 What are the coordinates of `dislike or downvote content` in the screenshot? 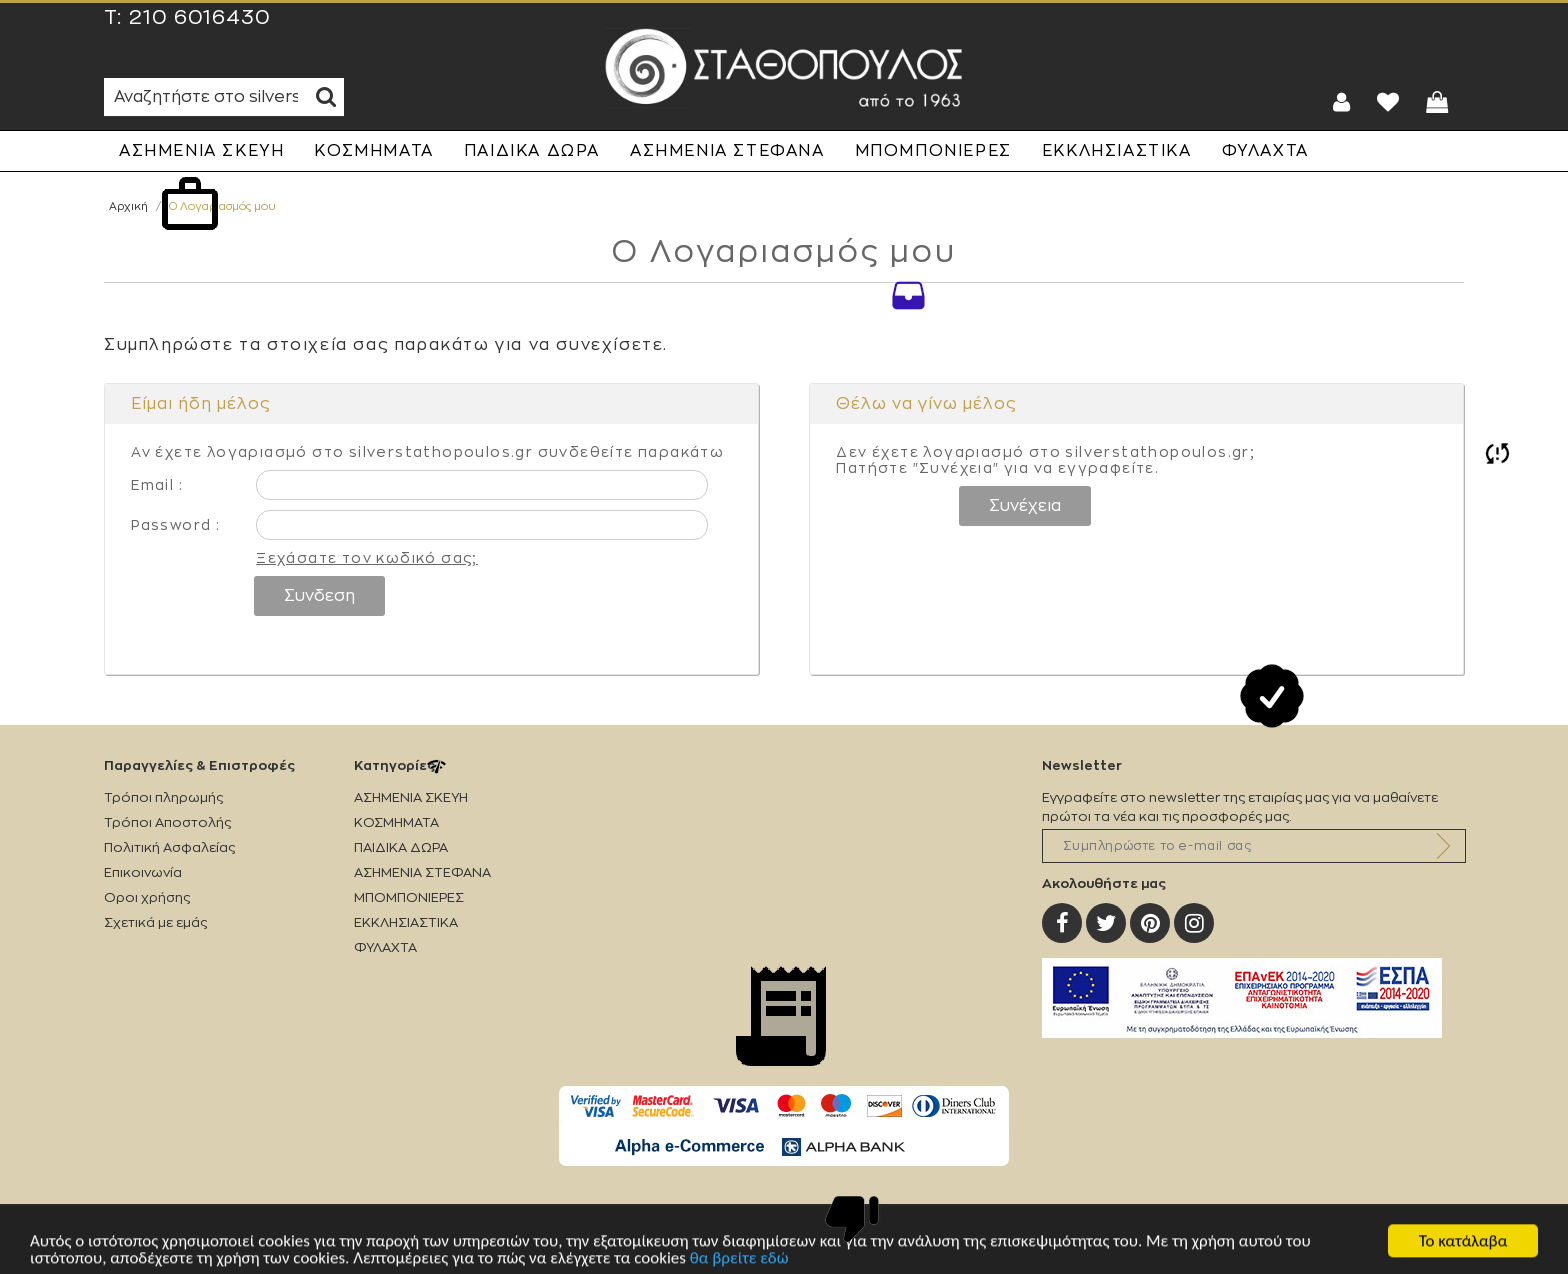 It's located at (852, 1217).